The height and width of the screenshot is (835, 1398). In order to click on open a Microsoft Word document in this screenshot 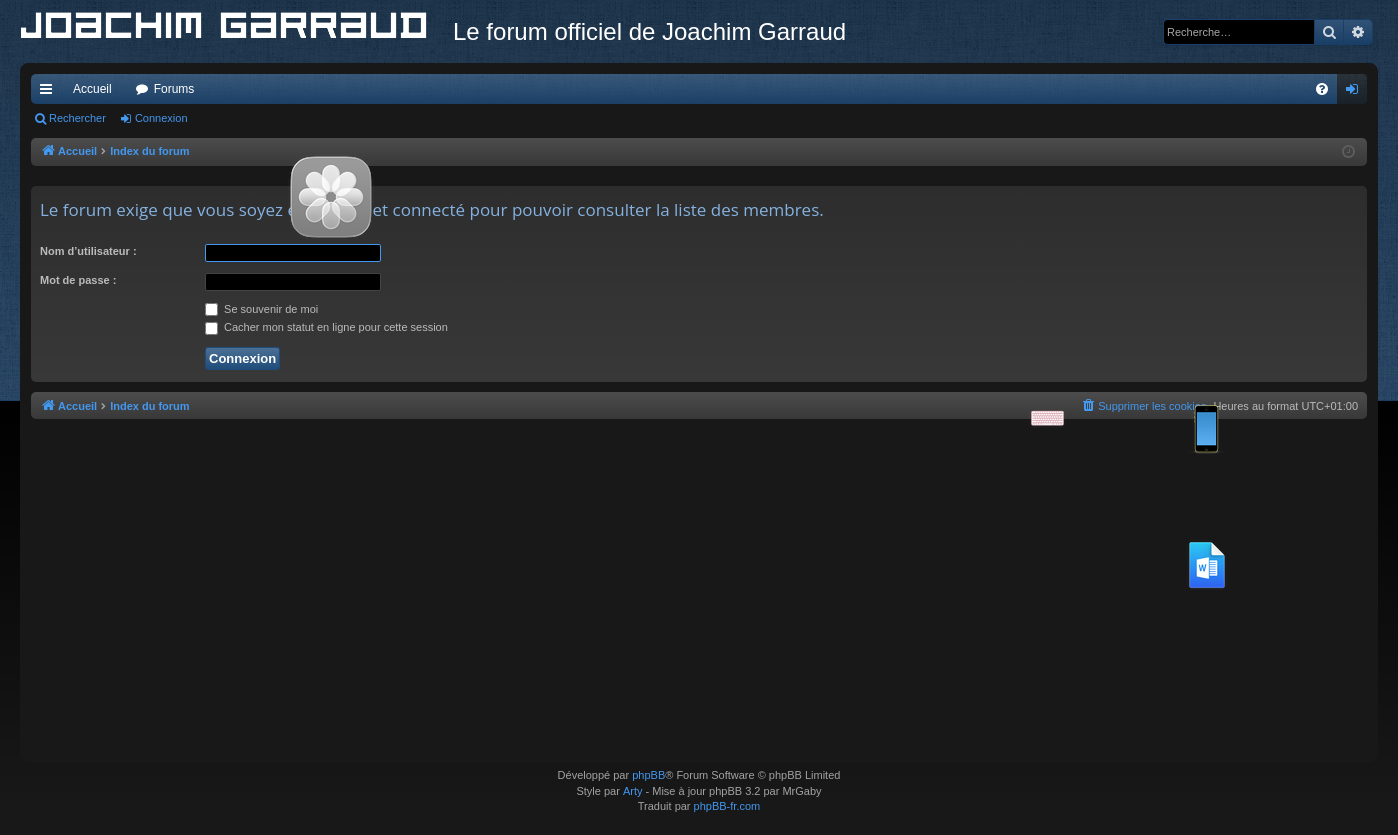, I will do `click(1207, 565)`.